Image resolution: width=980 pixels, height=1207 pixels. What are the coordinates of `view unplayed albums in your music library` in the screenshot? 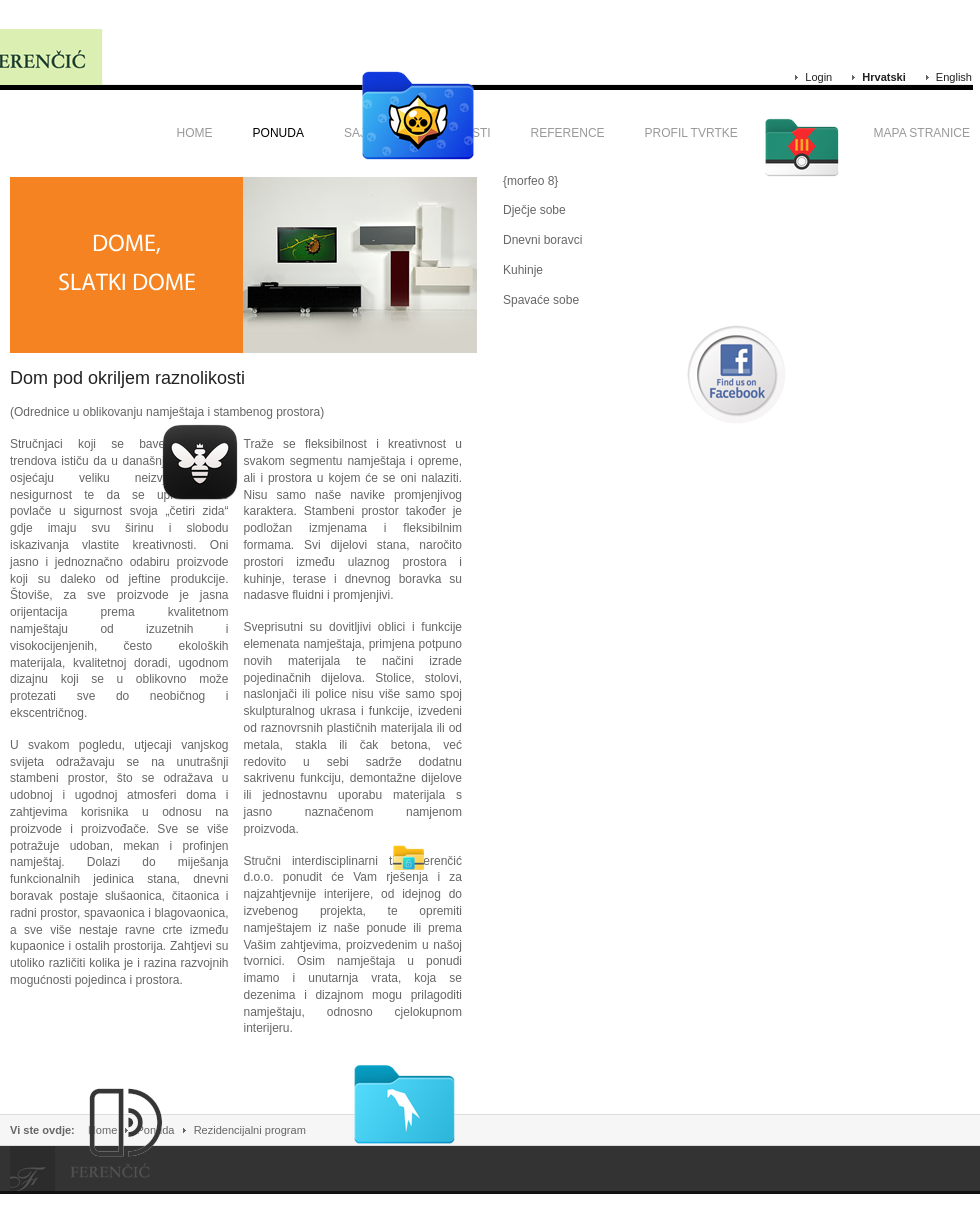 It's located at (123, 1122).